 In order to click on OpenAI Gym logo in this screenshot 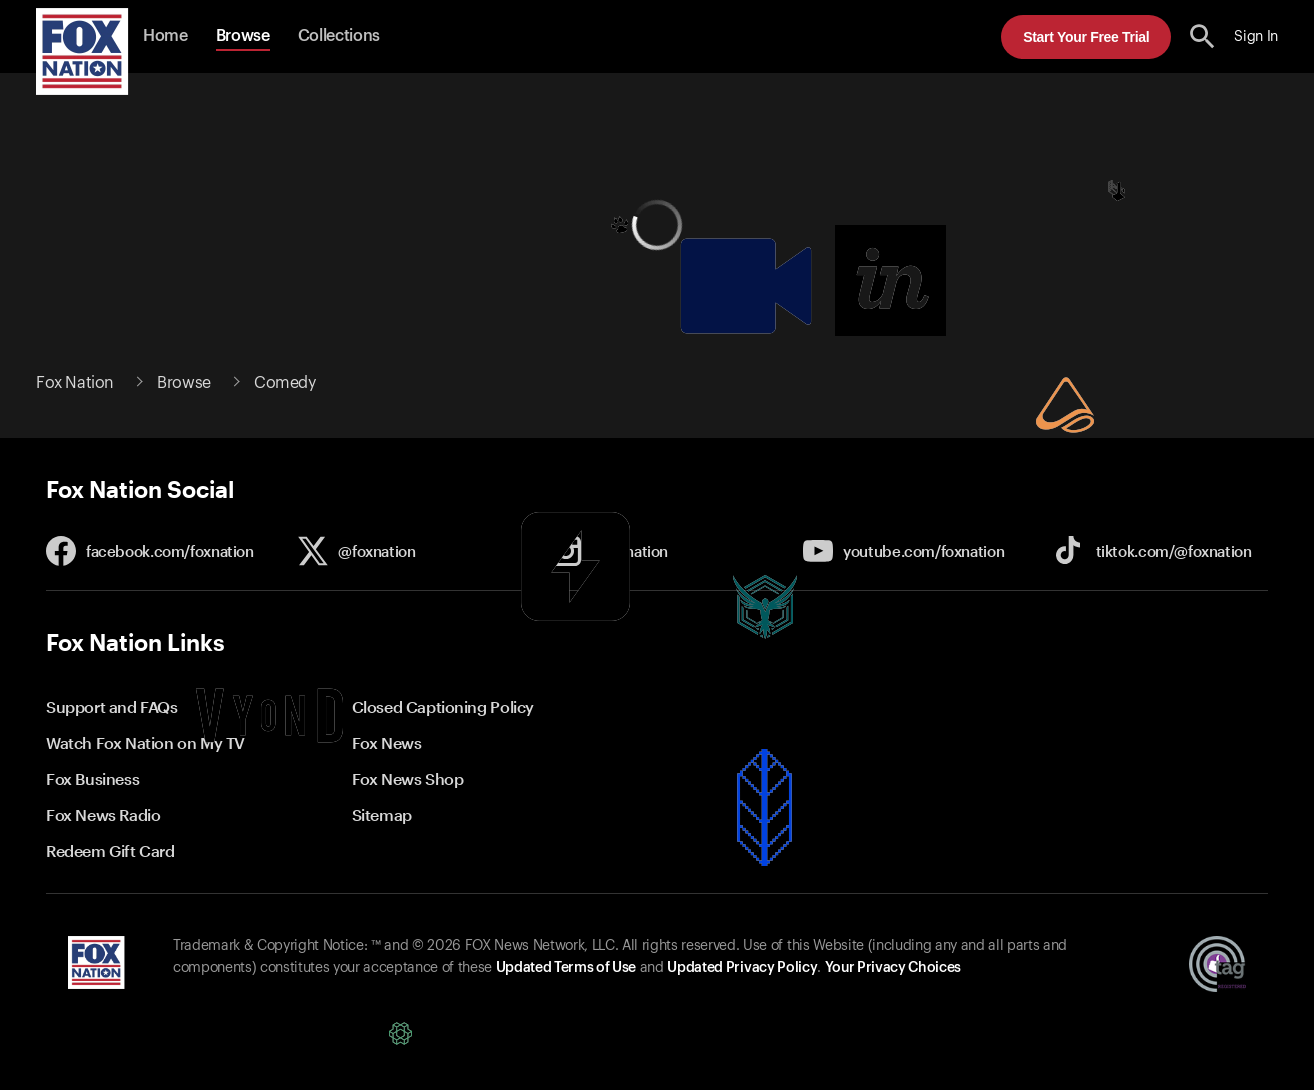, I will do `click(400, 1033)`.